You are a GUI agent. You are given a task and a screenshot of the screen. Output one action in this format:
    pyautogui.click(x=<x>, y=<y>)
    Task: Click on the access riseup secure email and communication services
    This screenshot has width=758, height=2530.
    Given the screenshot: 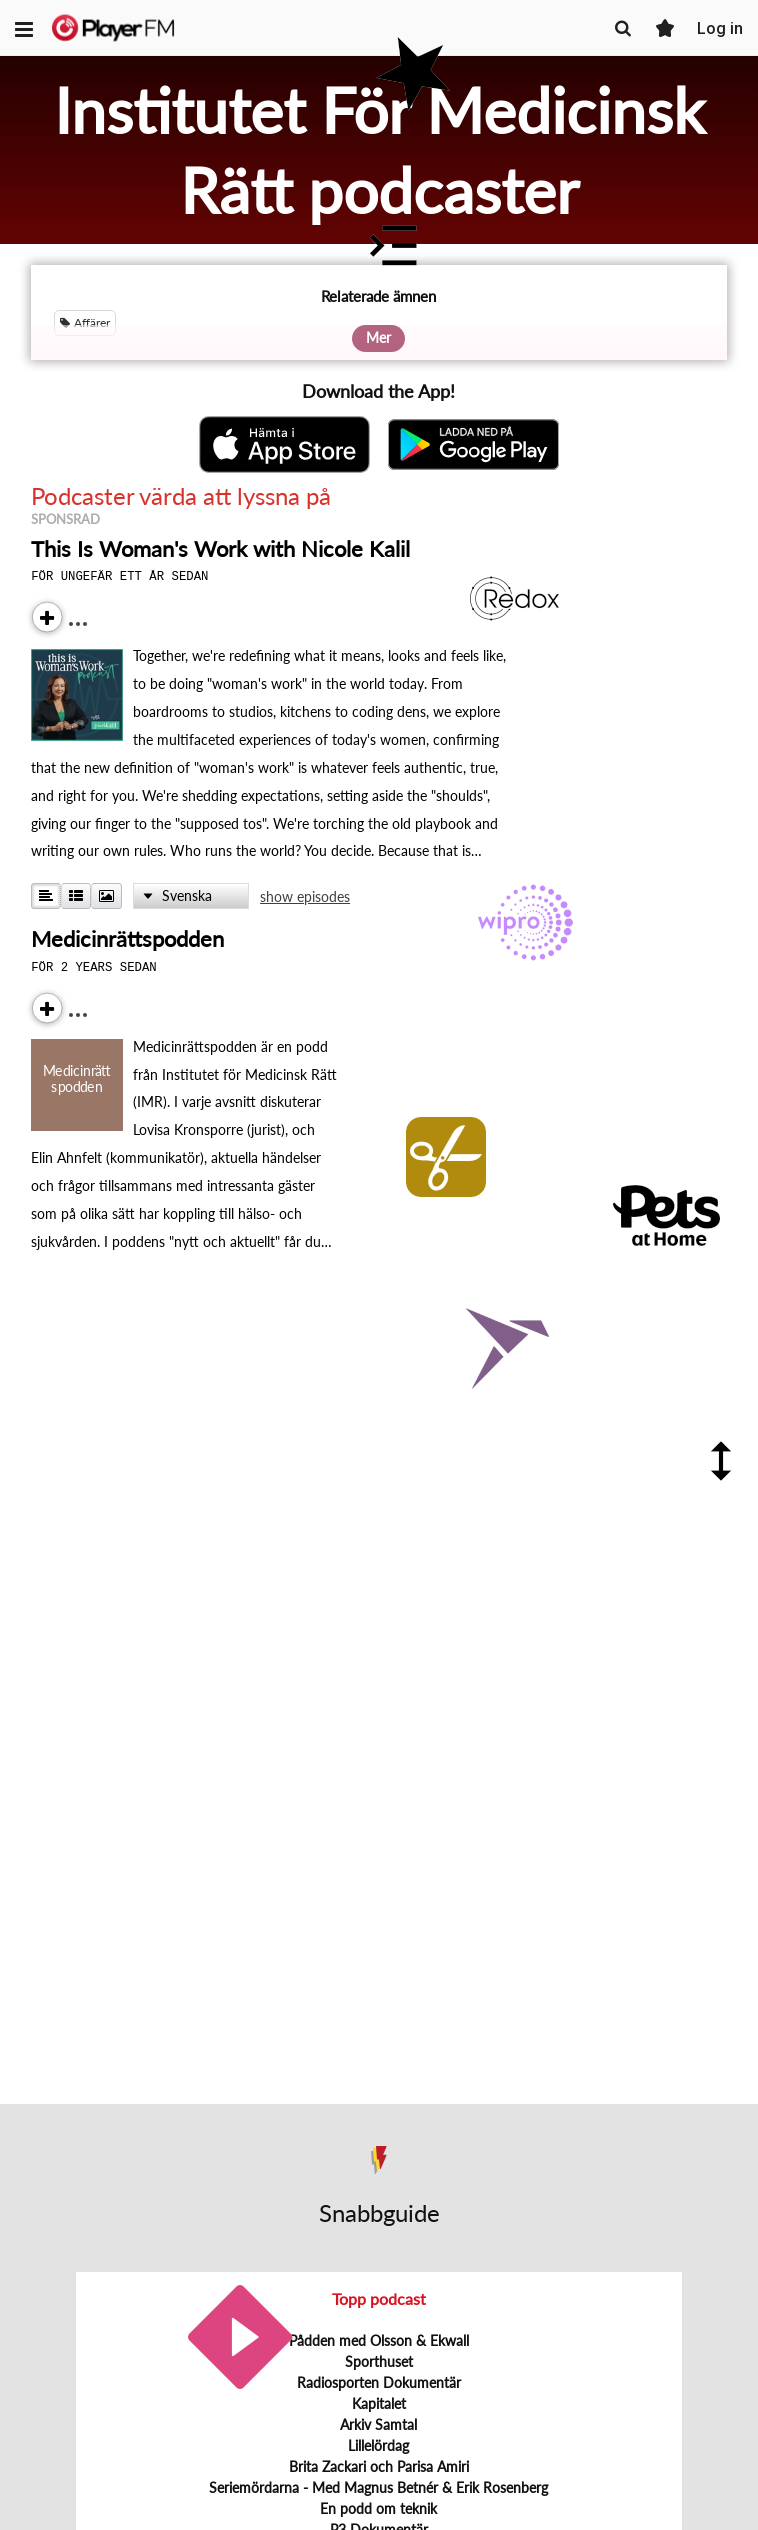 What is the action you would take?
    pyautogui.click(x=413, y=74)
    